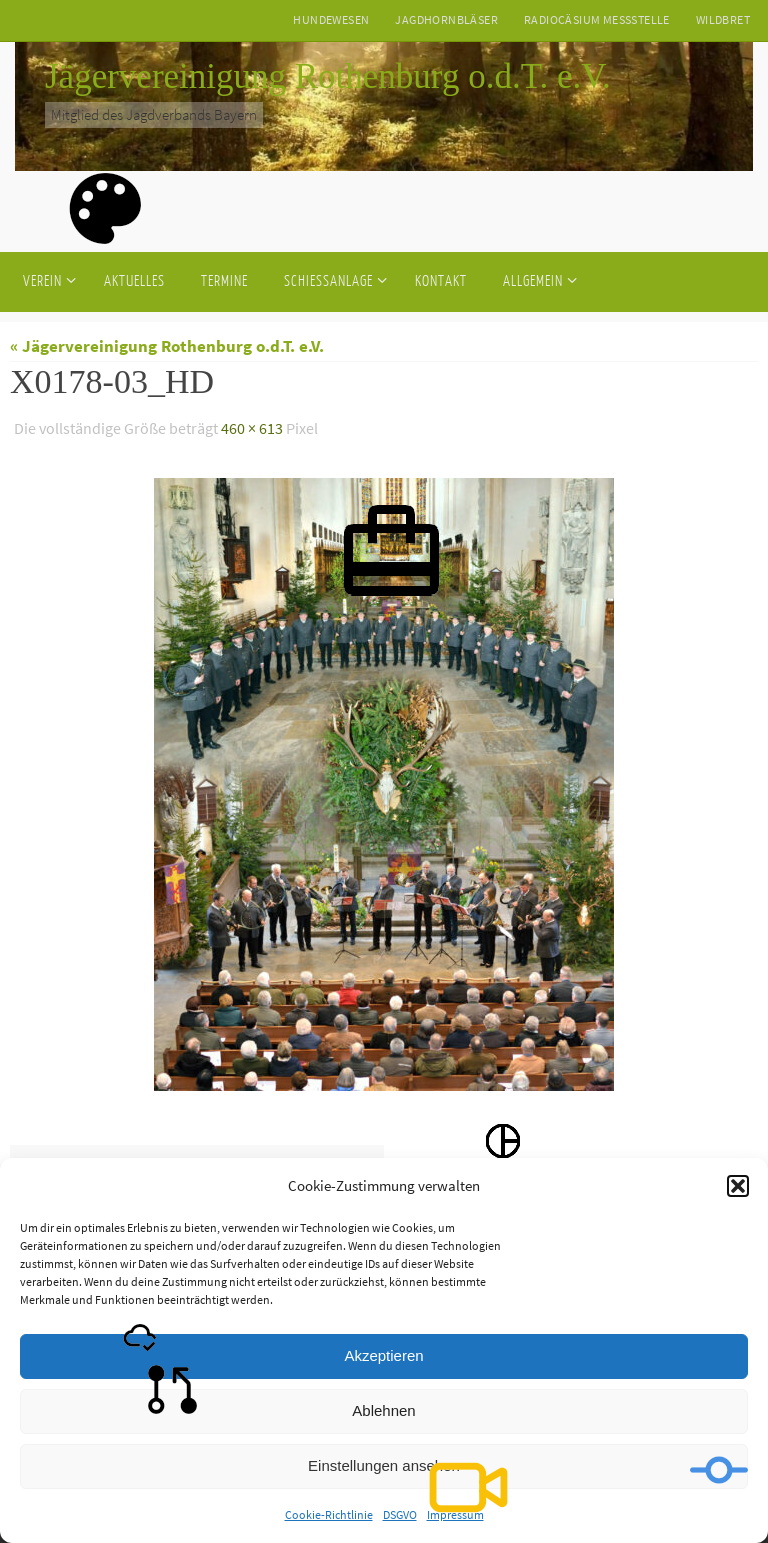 The height and width of the screenshot is (1543, 768). Describe the element at coordinates (468, 1487) in the screenshot. I see `start a video call` at that location.